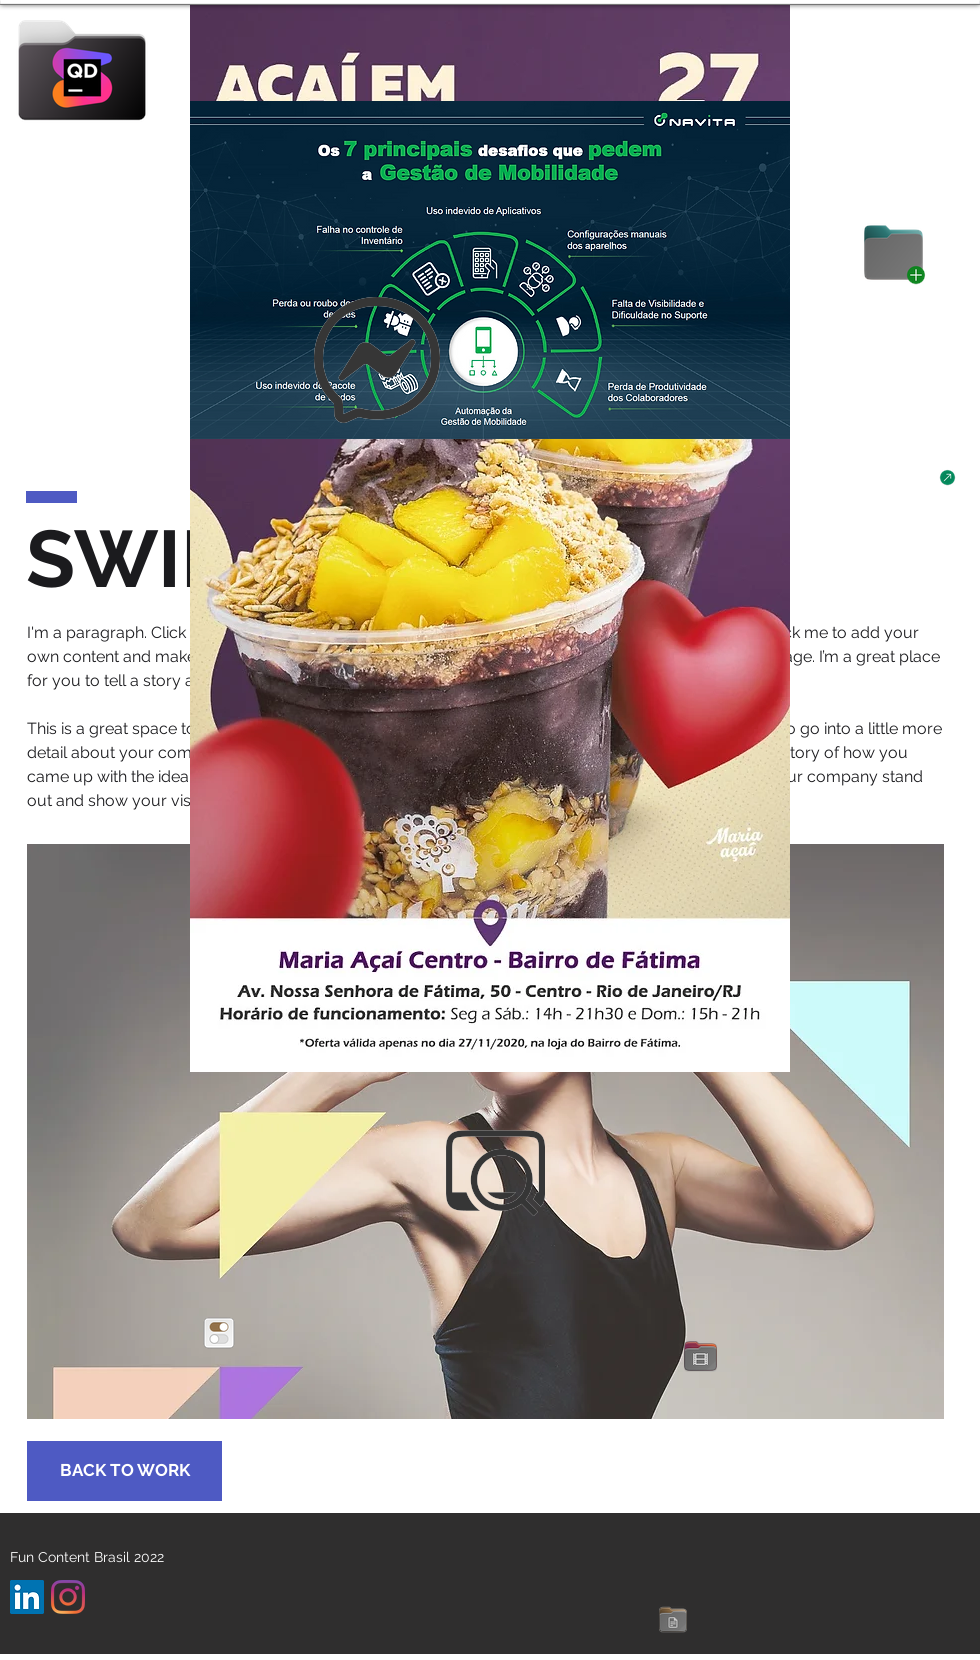 This screenshot has width=980, height=1660. Describe the element at coordinates (673, 1619) in the screenshot. I see `open your documents folder` at that location.